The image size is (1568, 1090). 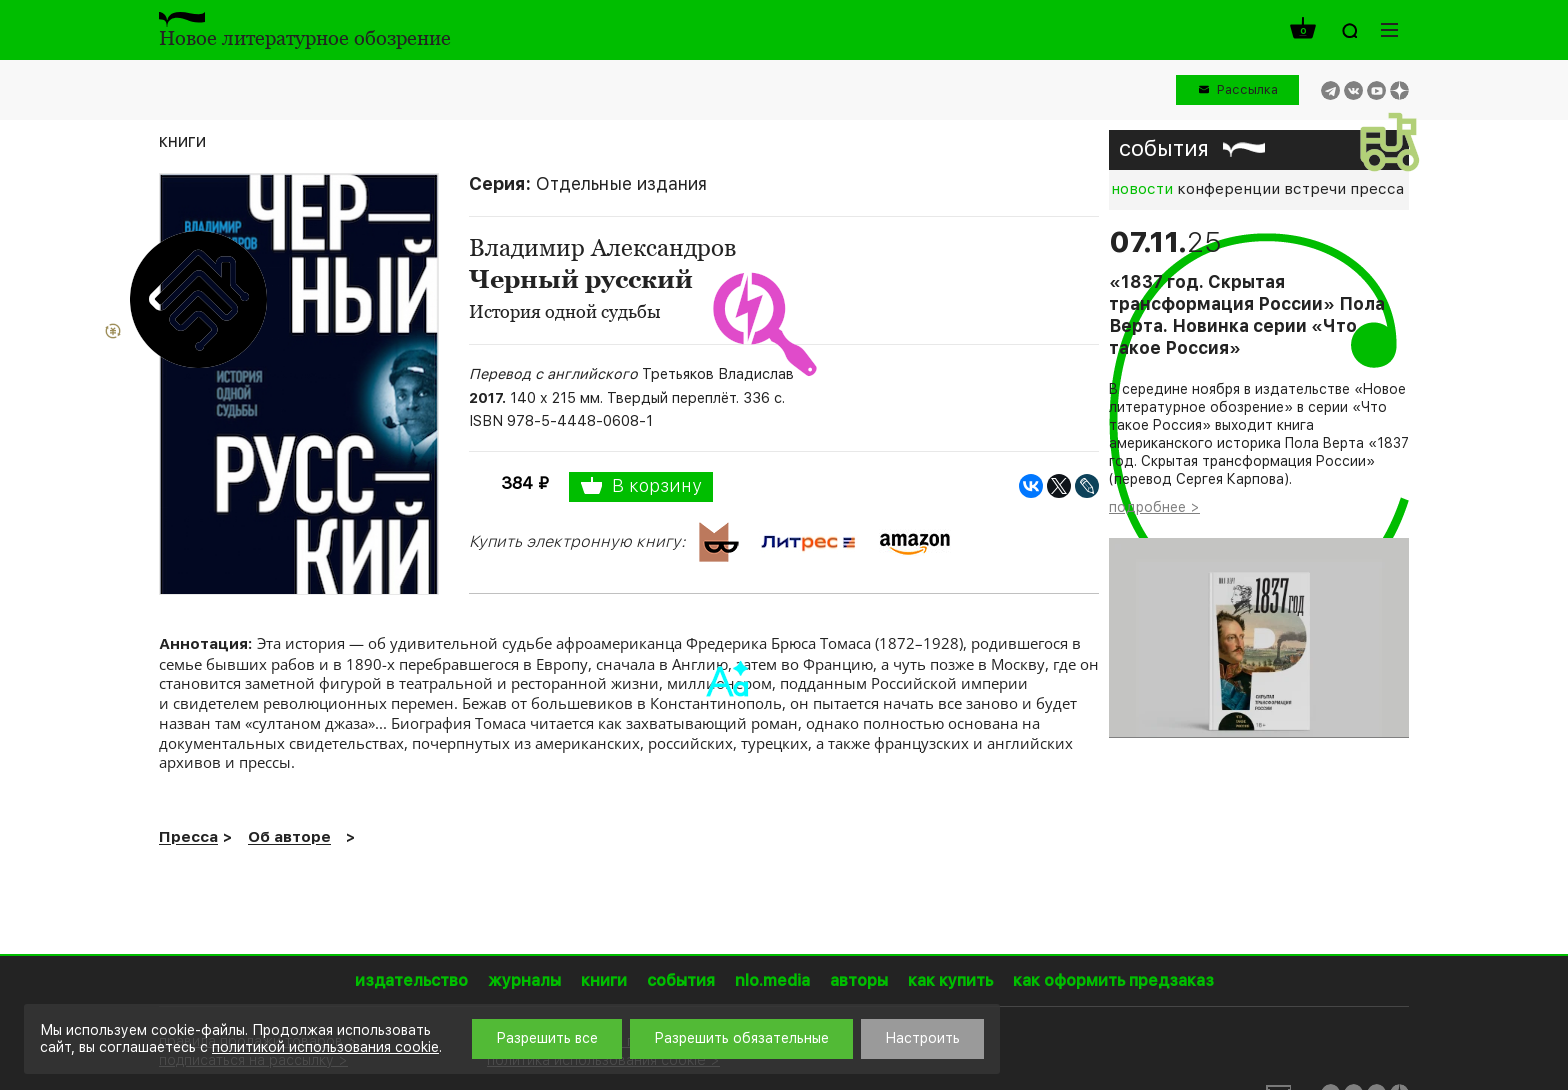 I want to click on adjust text size with AI assistance, so click(x=727, y=681).